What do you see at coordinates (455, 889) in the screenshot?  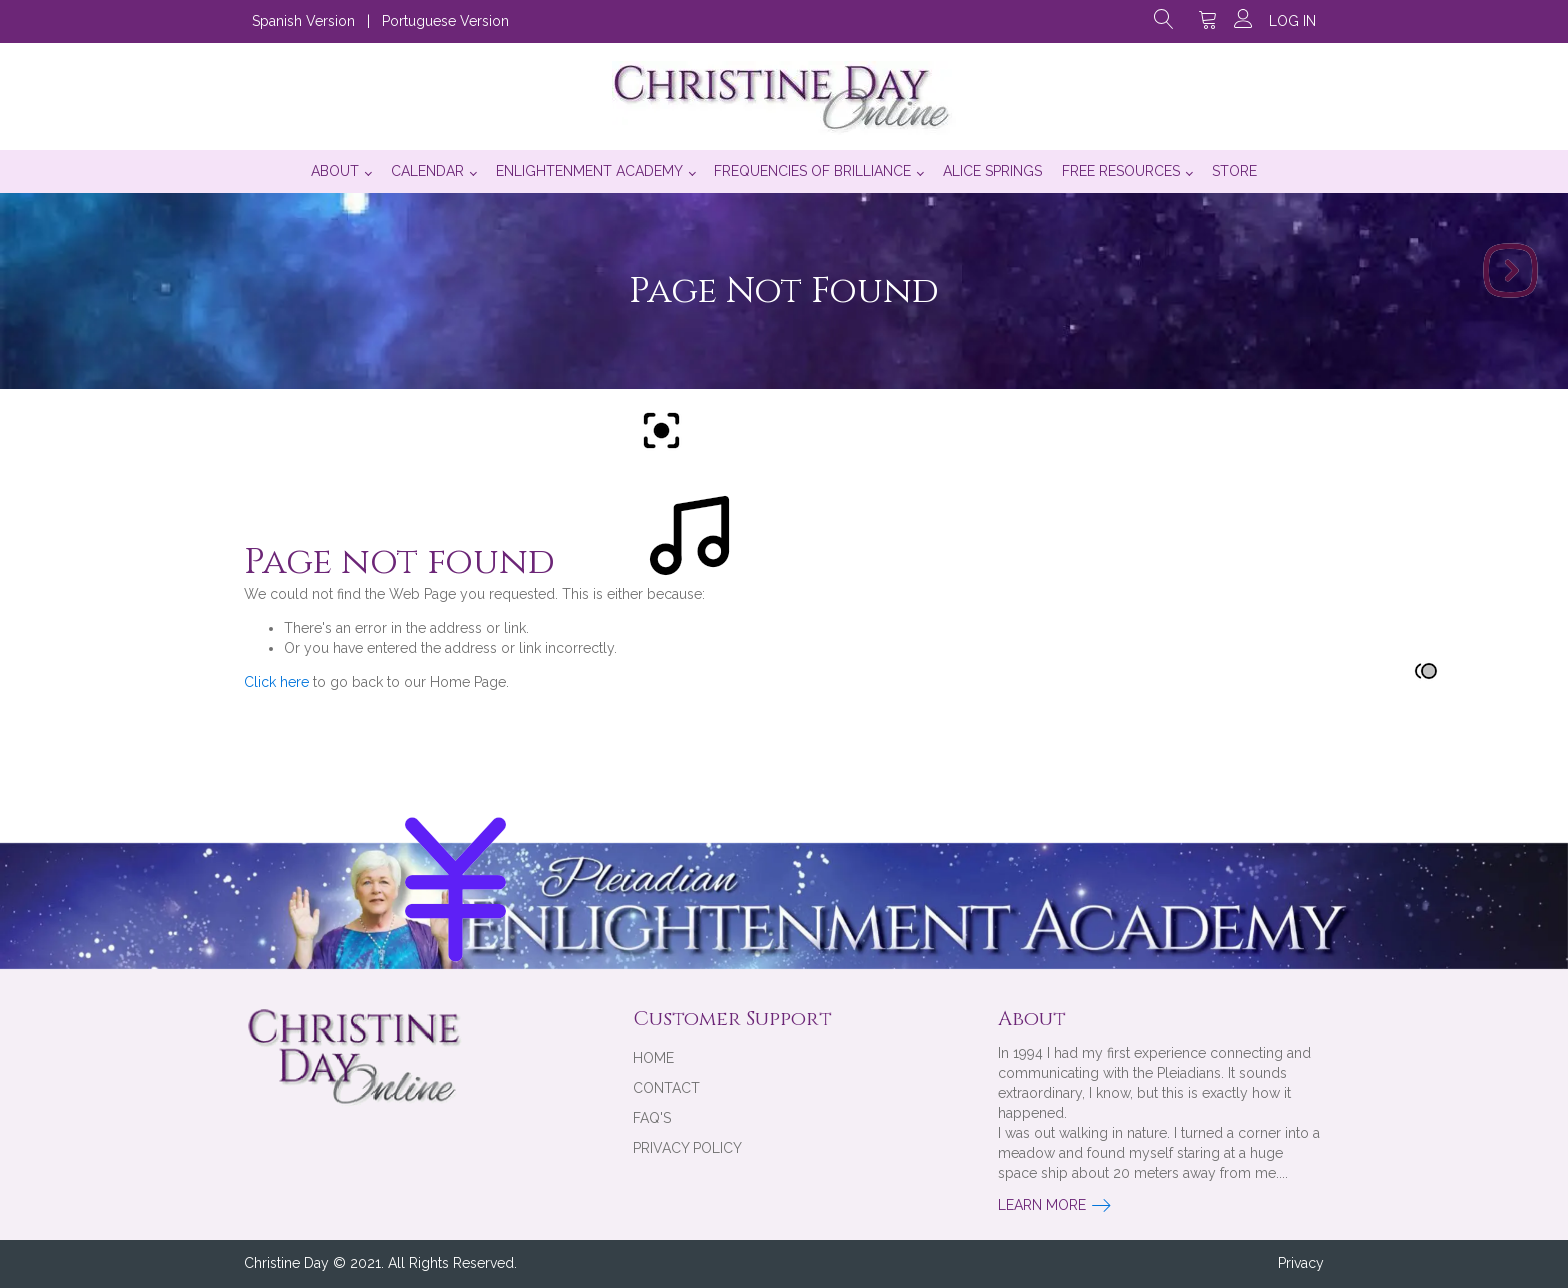 I see `view prices in japanese yen` at bounding box center [455, 889].